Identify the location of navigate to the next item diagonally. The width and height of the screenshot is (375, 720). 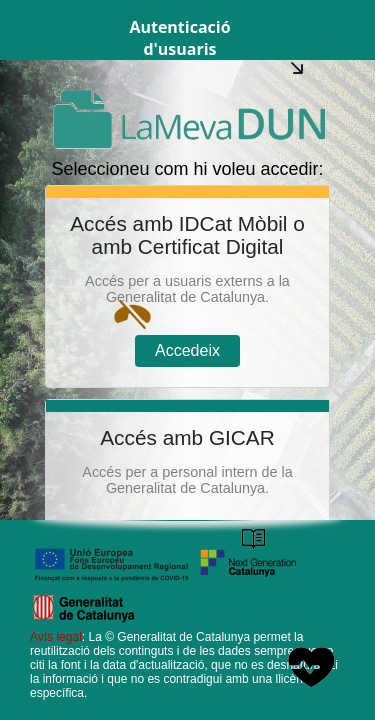
(297, 68).